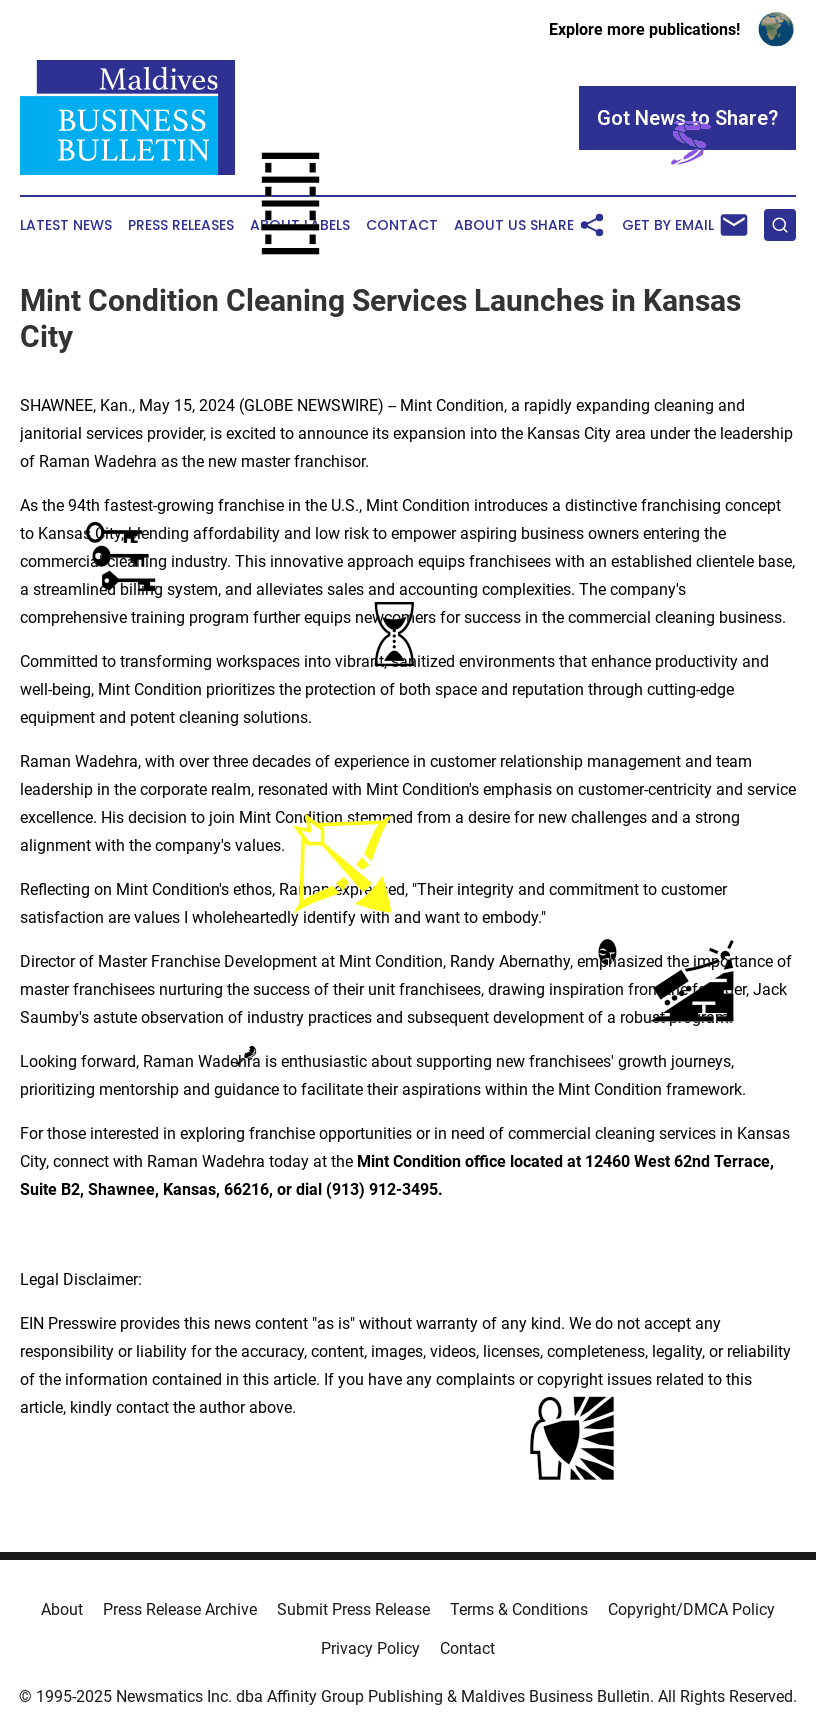 The image size is (816, 1733). Describe the element at coordinates (607, 952) in the screenshot. I see `indicates a defeated or knocked out character` at that location.